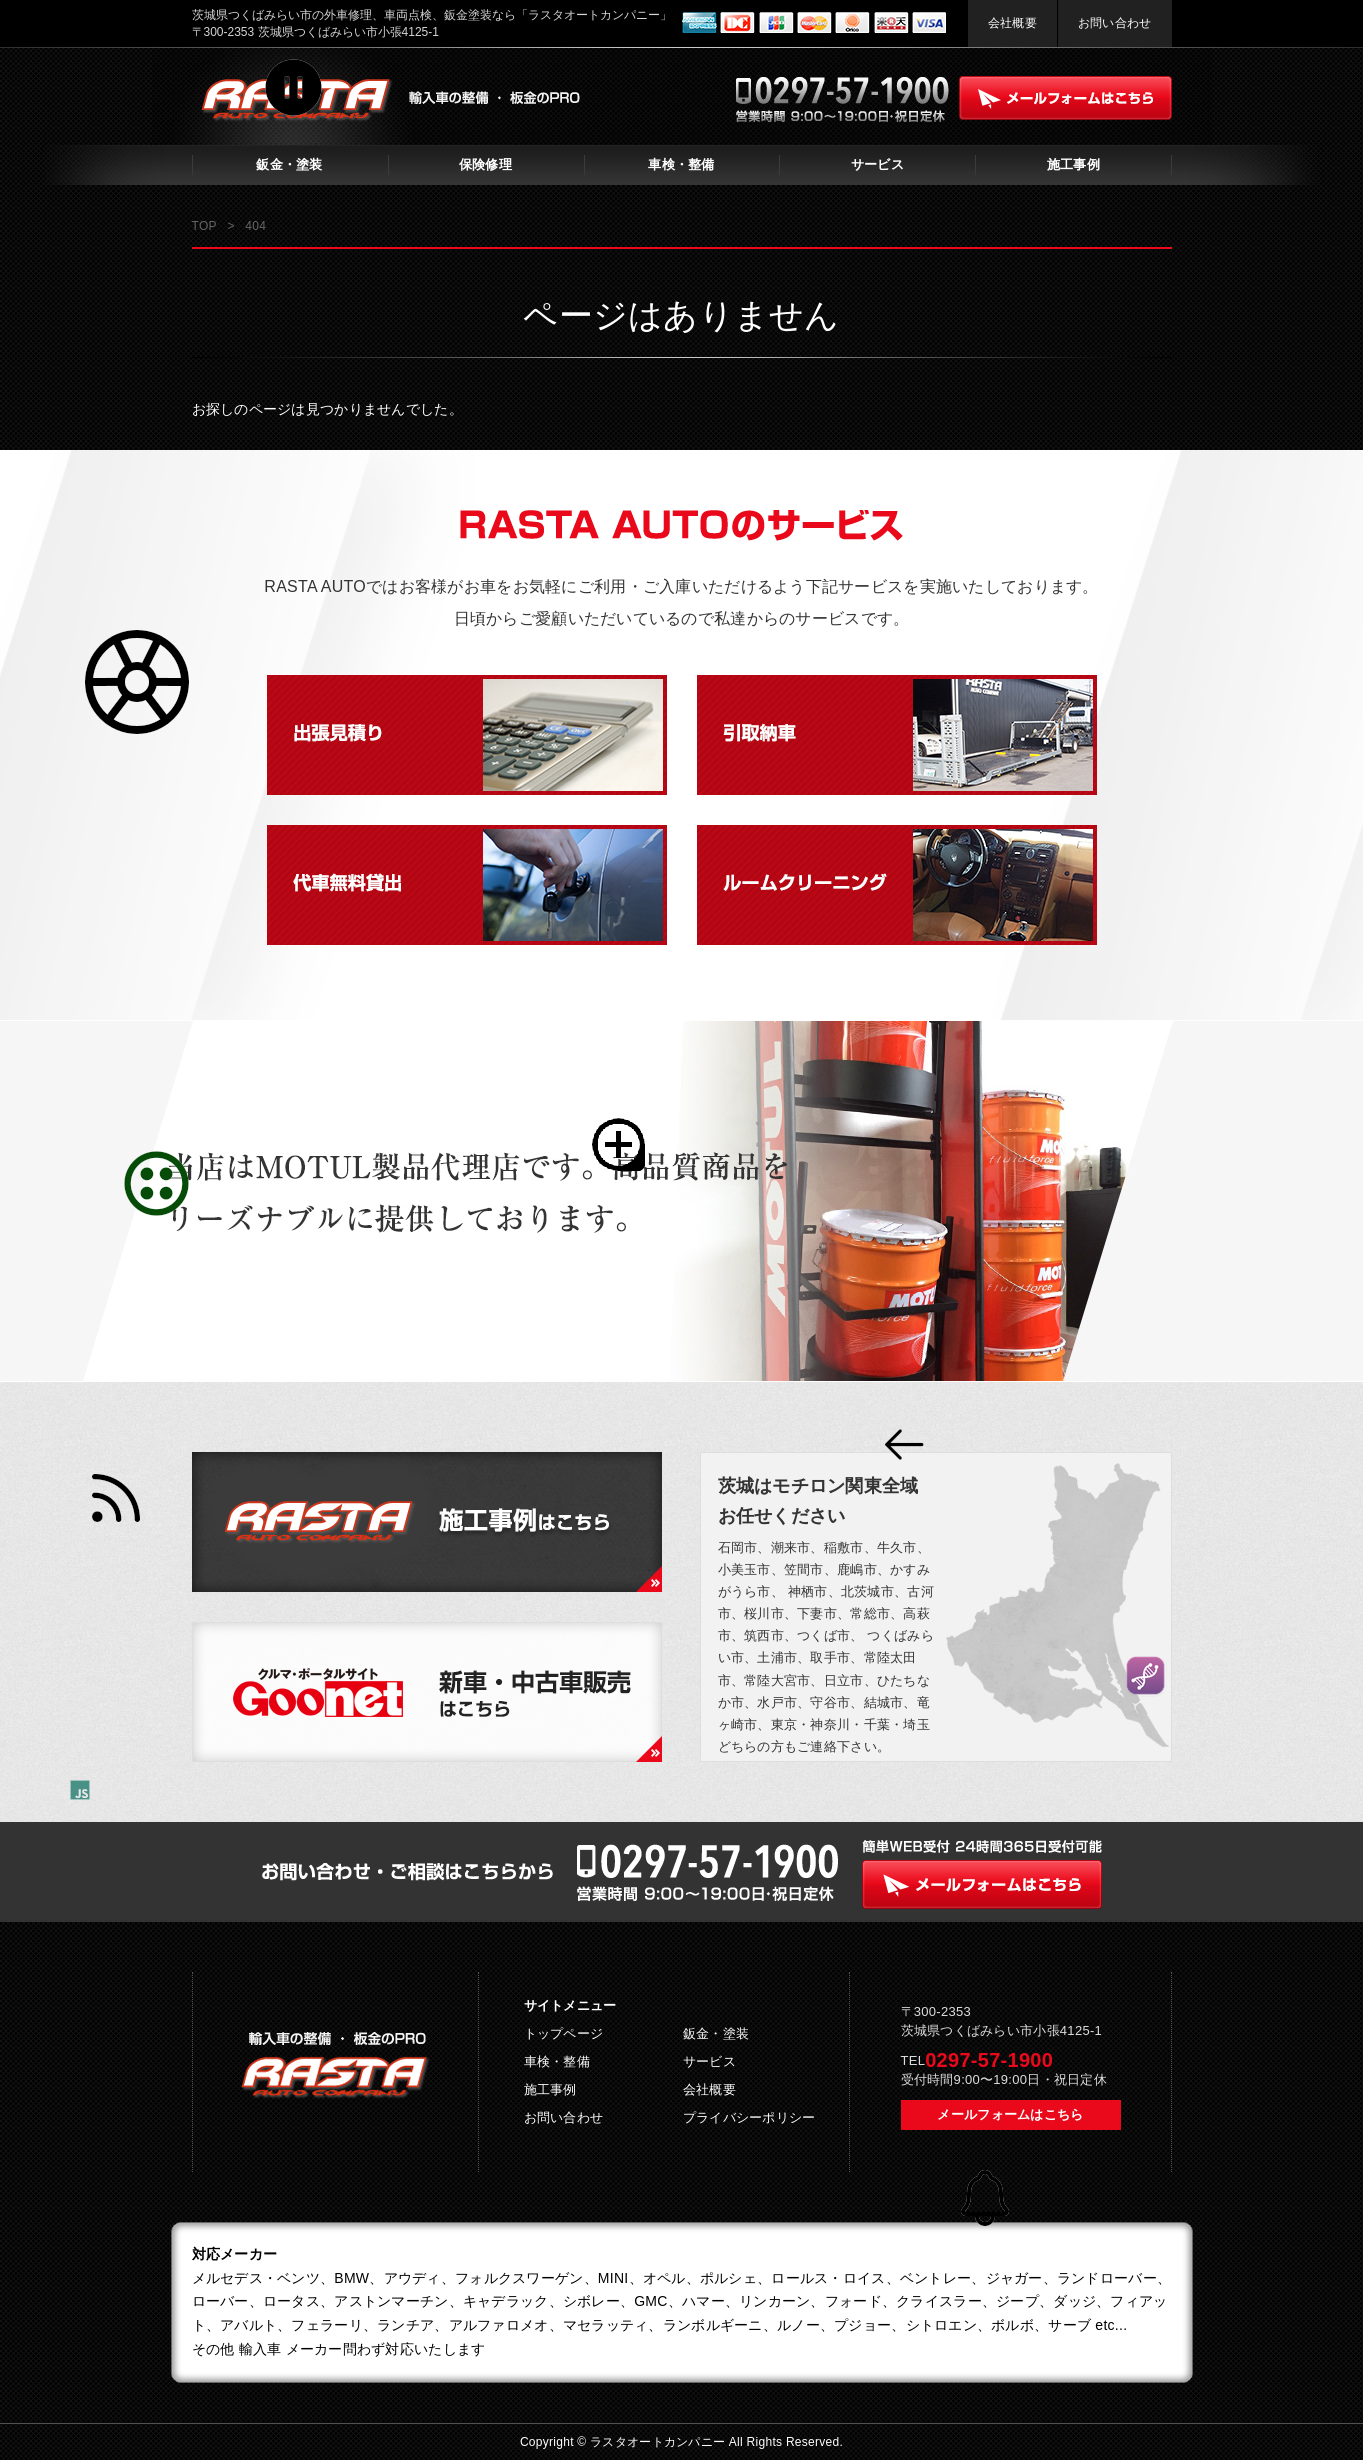  What do you see at coordinates (904, 1444) in the screenshot?
I see `go back to the previous page` at bounding box center [904, 1444].